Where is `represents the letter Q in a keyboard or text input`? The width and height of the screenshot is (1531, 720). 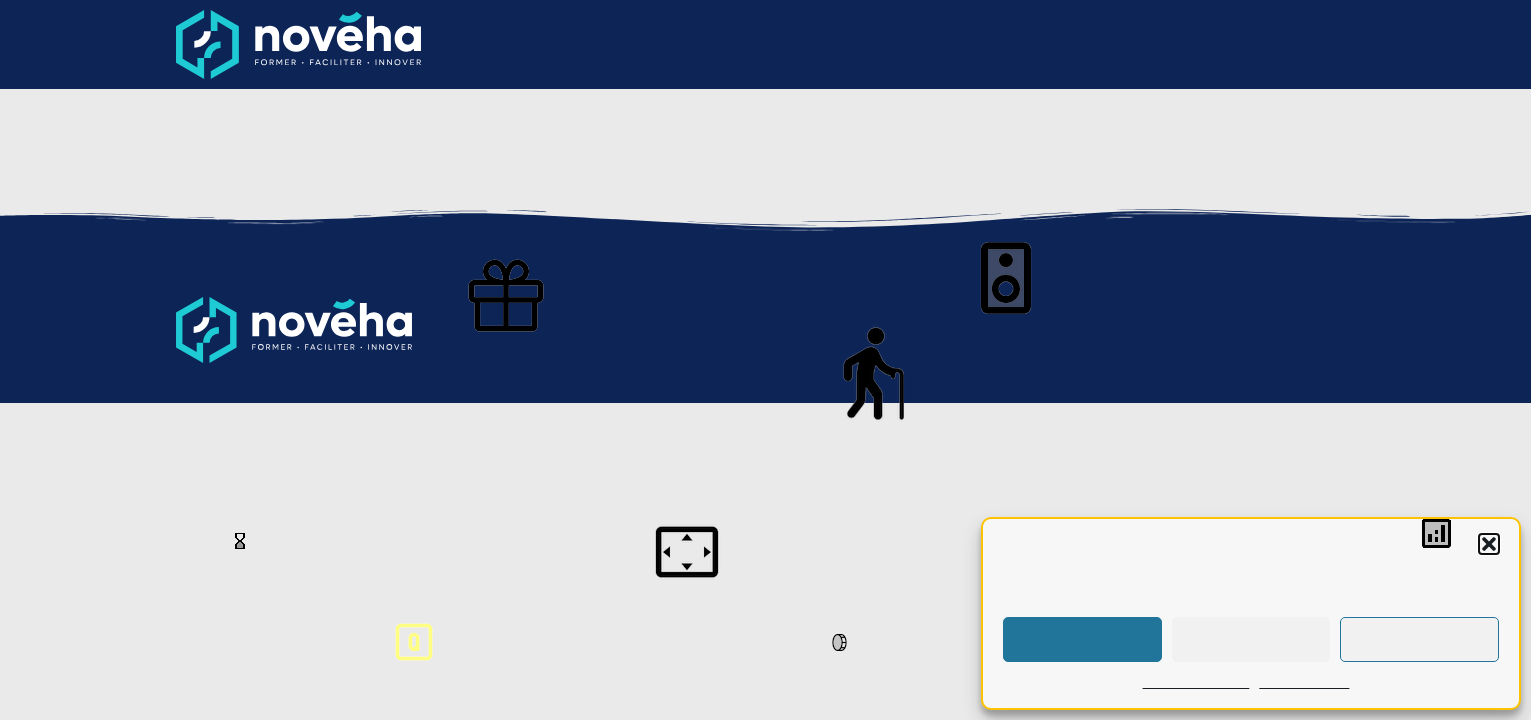
represents the letter Q in a keyboard or text input is located at coordinates (414, 642).